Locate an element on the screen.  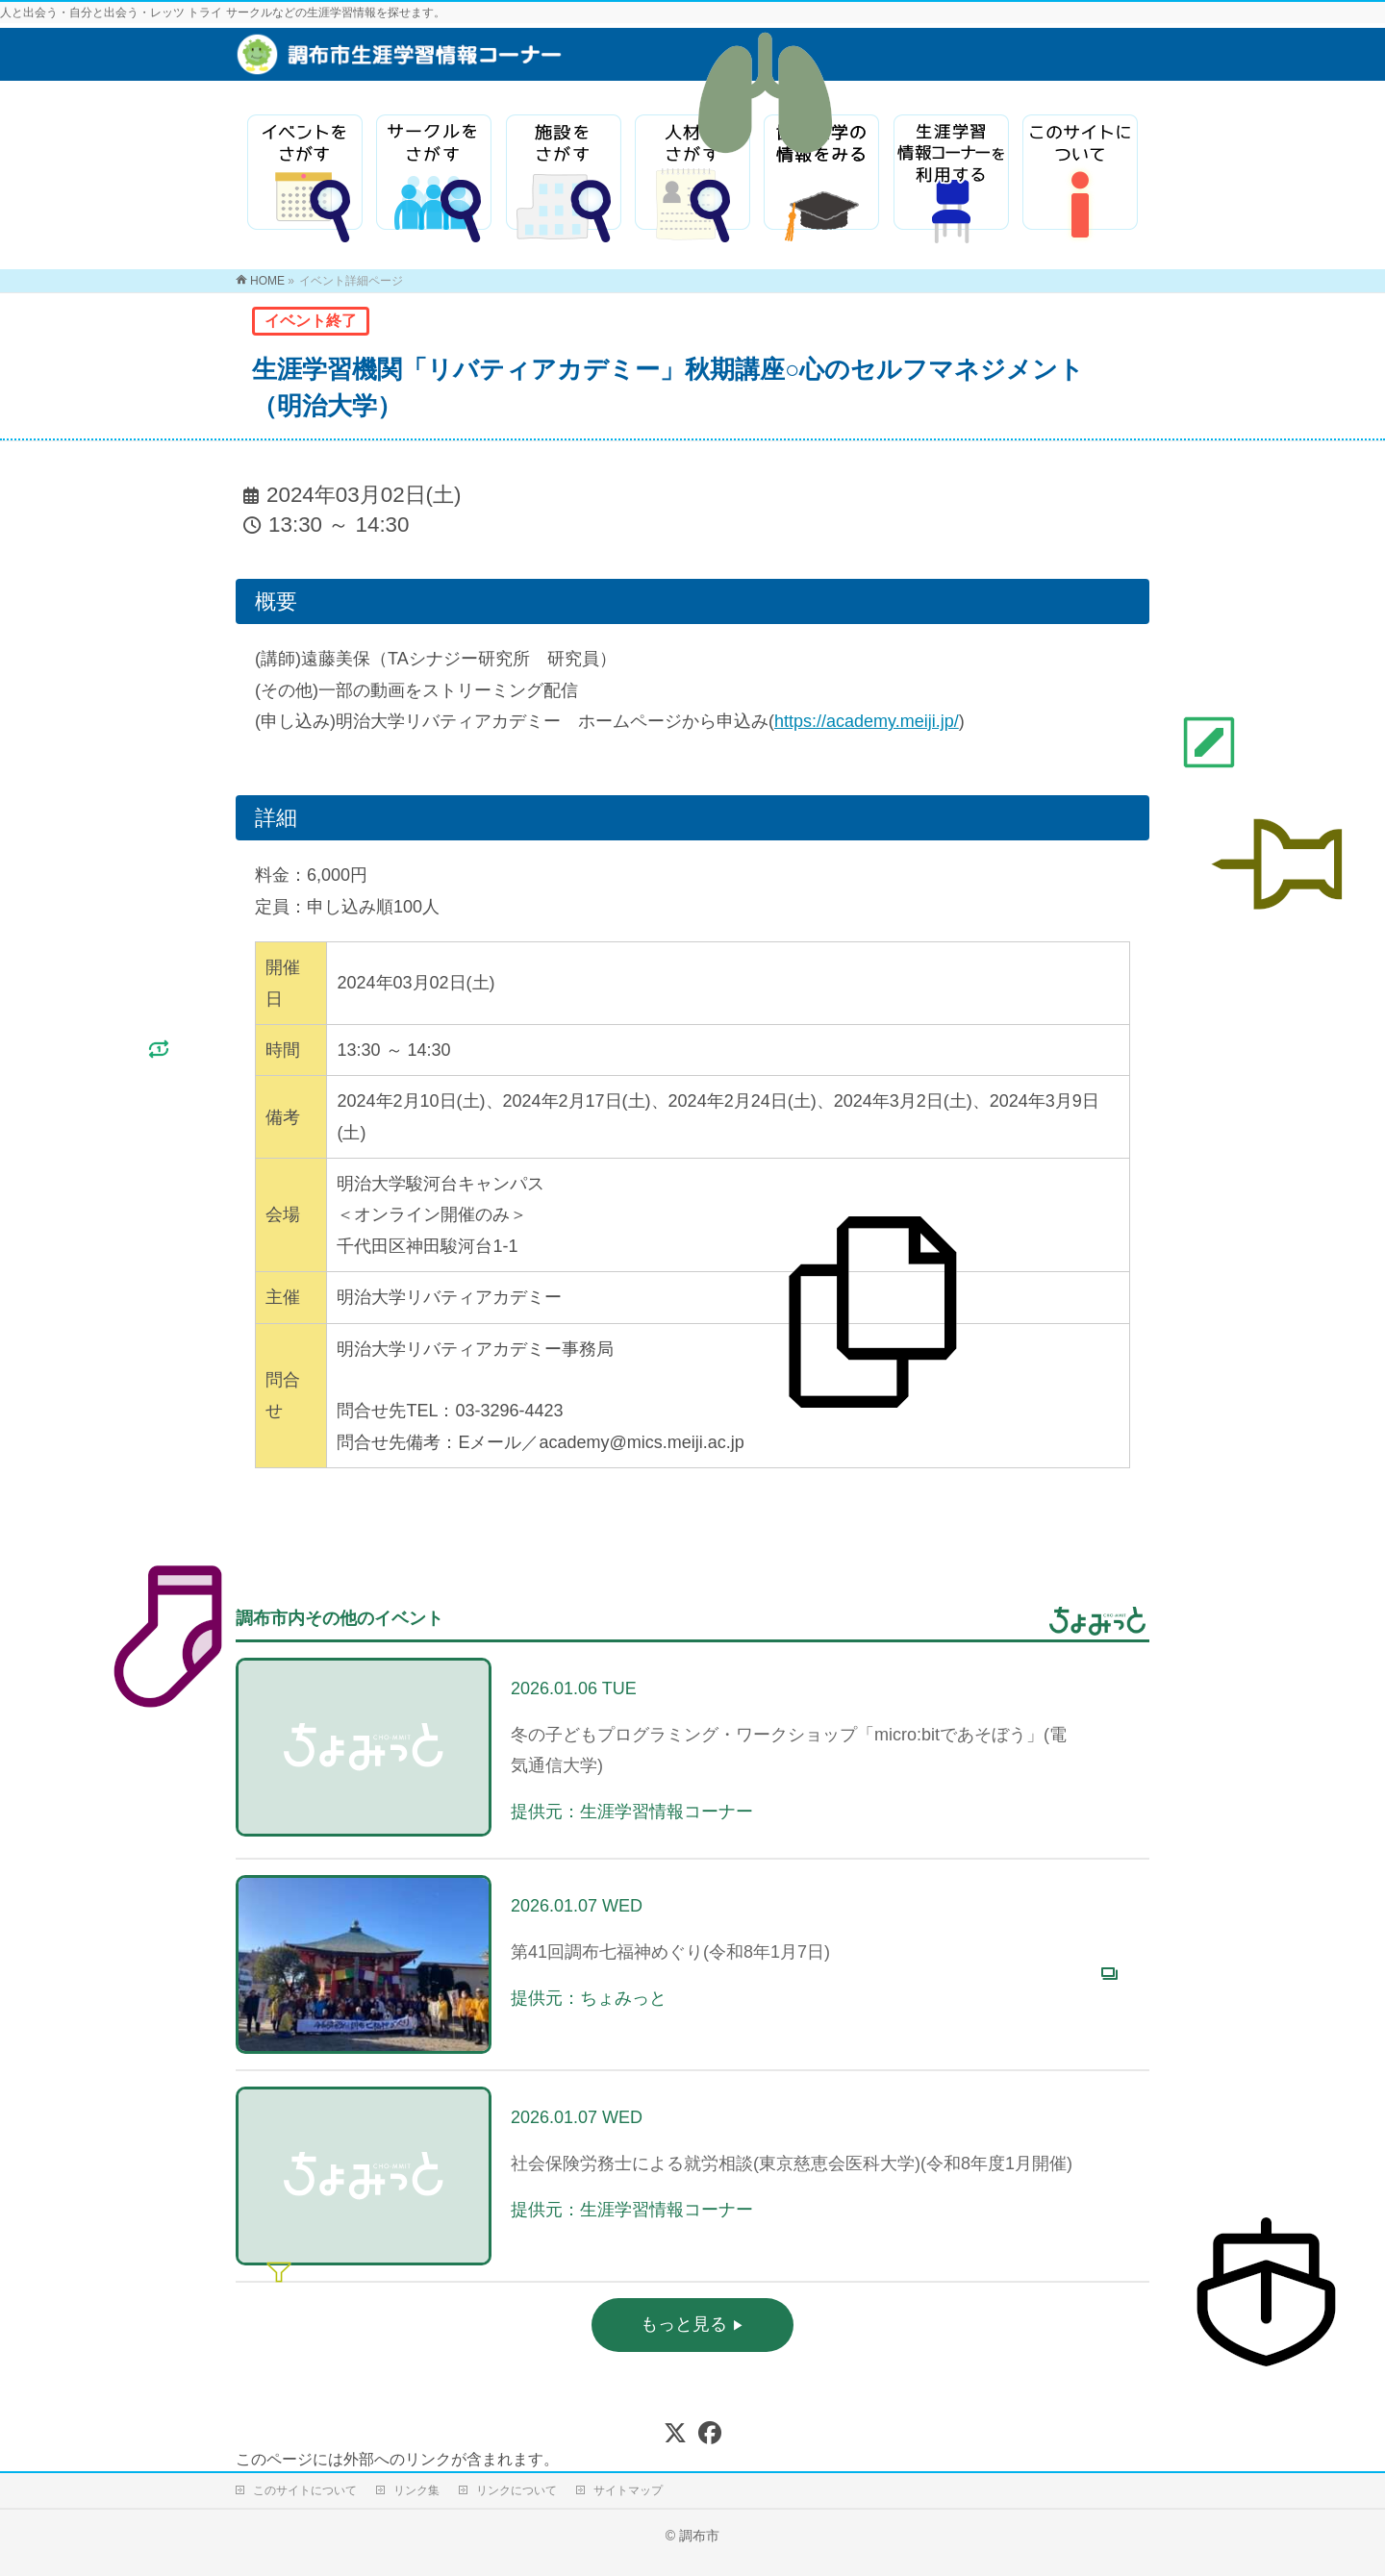
access boat or marine transportation options is located at coordinates (1266, 2291).